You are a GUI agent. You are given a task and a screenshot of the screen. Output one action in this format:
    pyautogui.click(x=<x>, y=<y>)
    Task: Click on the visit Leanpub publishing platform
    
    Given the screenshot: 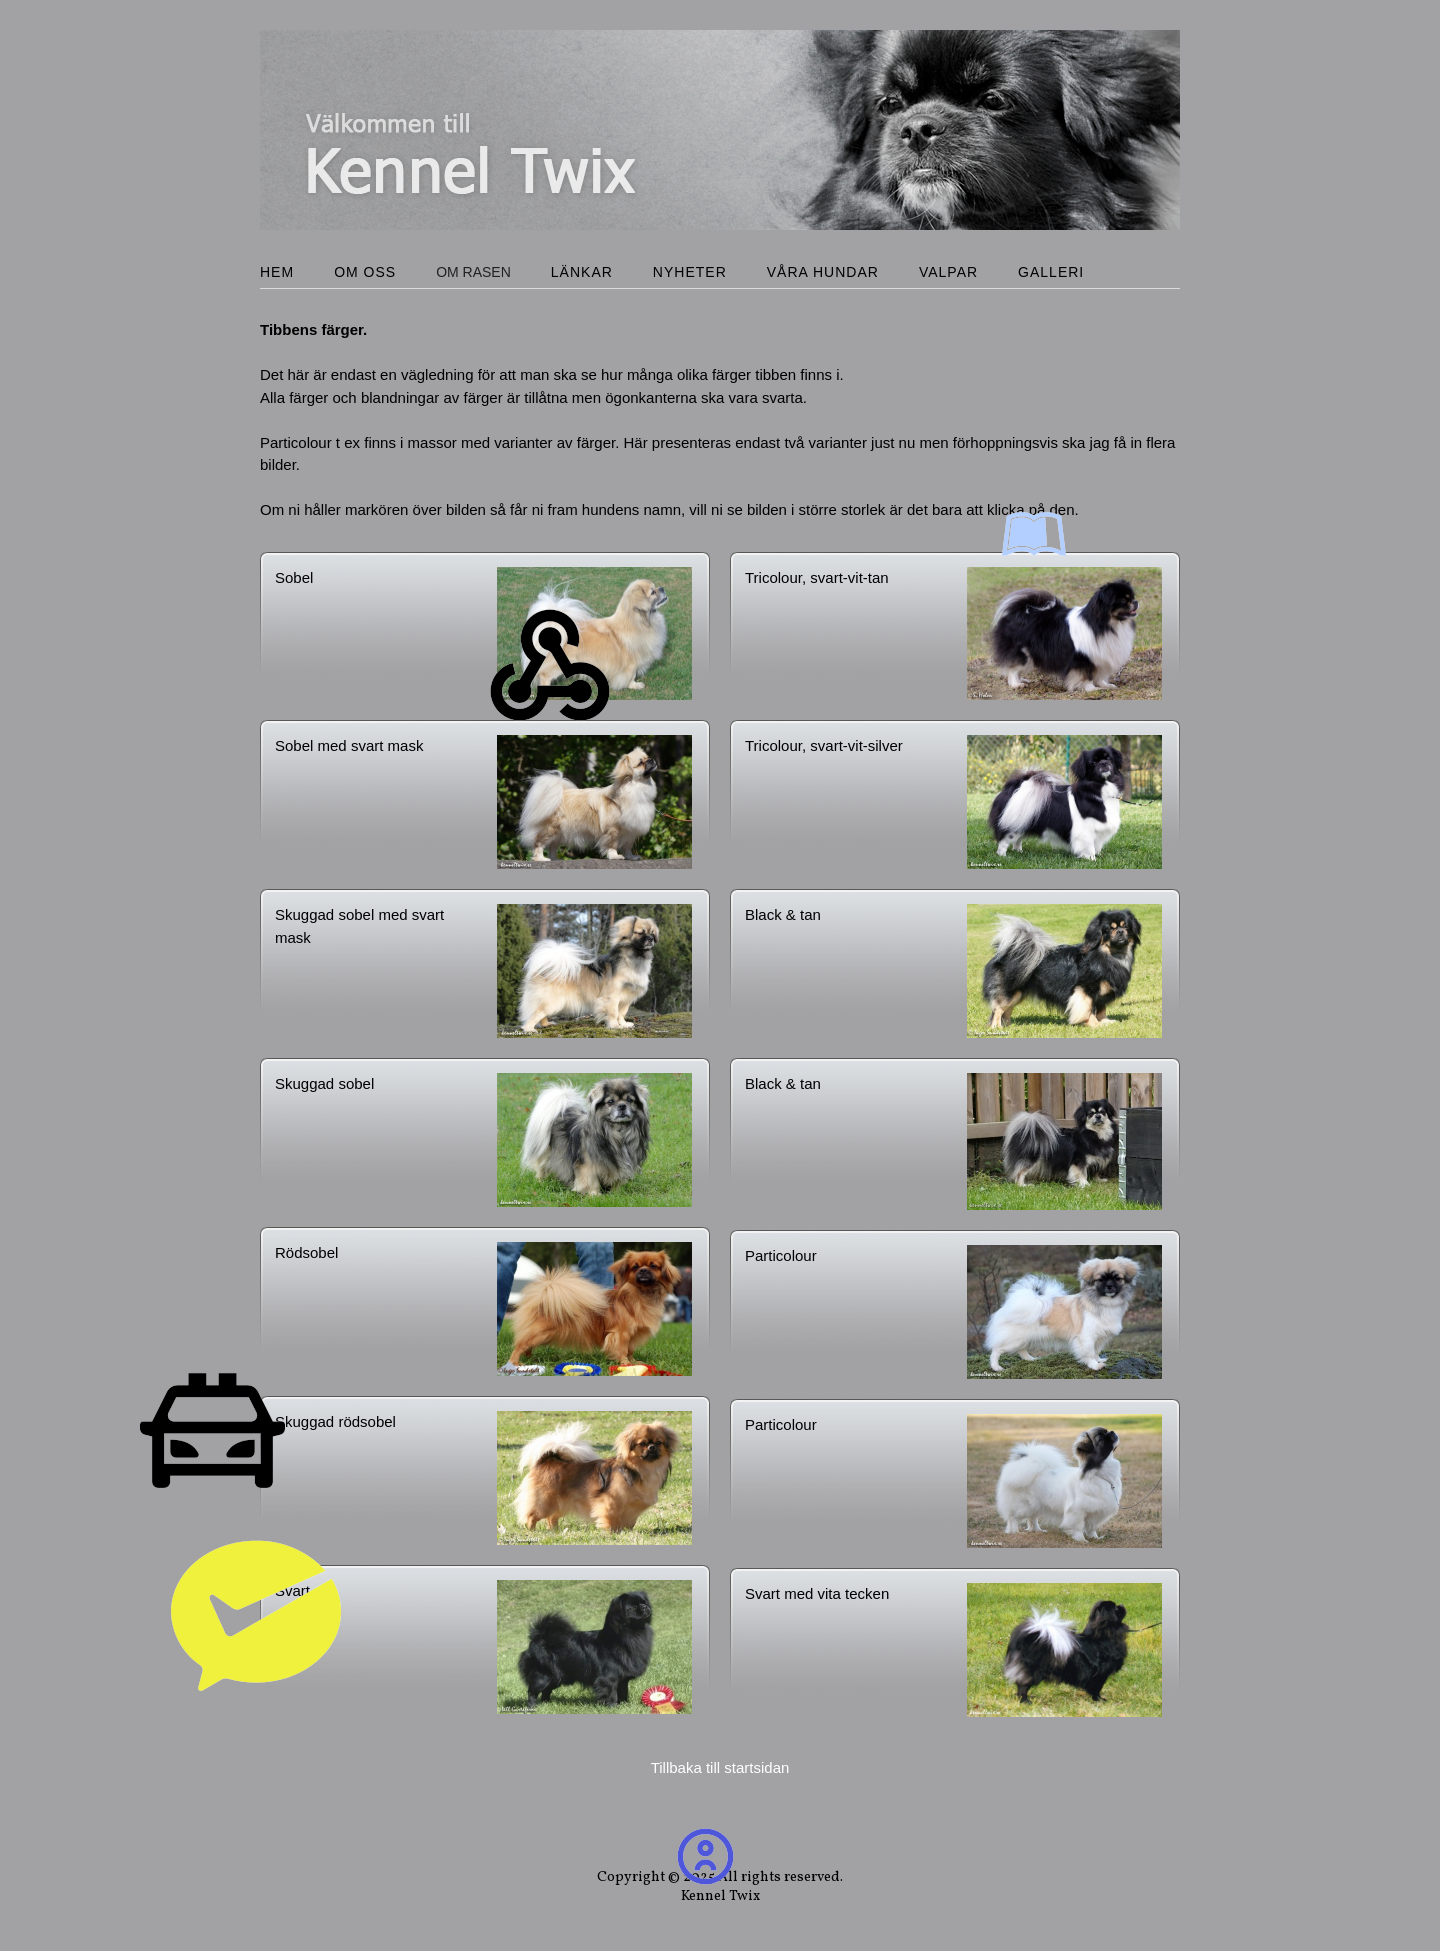 What is the action you would take?
    pyautogui.click(x=1034, y=534)
    